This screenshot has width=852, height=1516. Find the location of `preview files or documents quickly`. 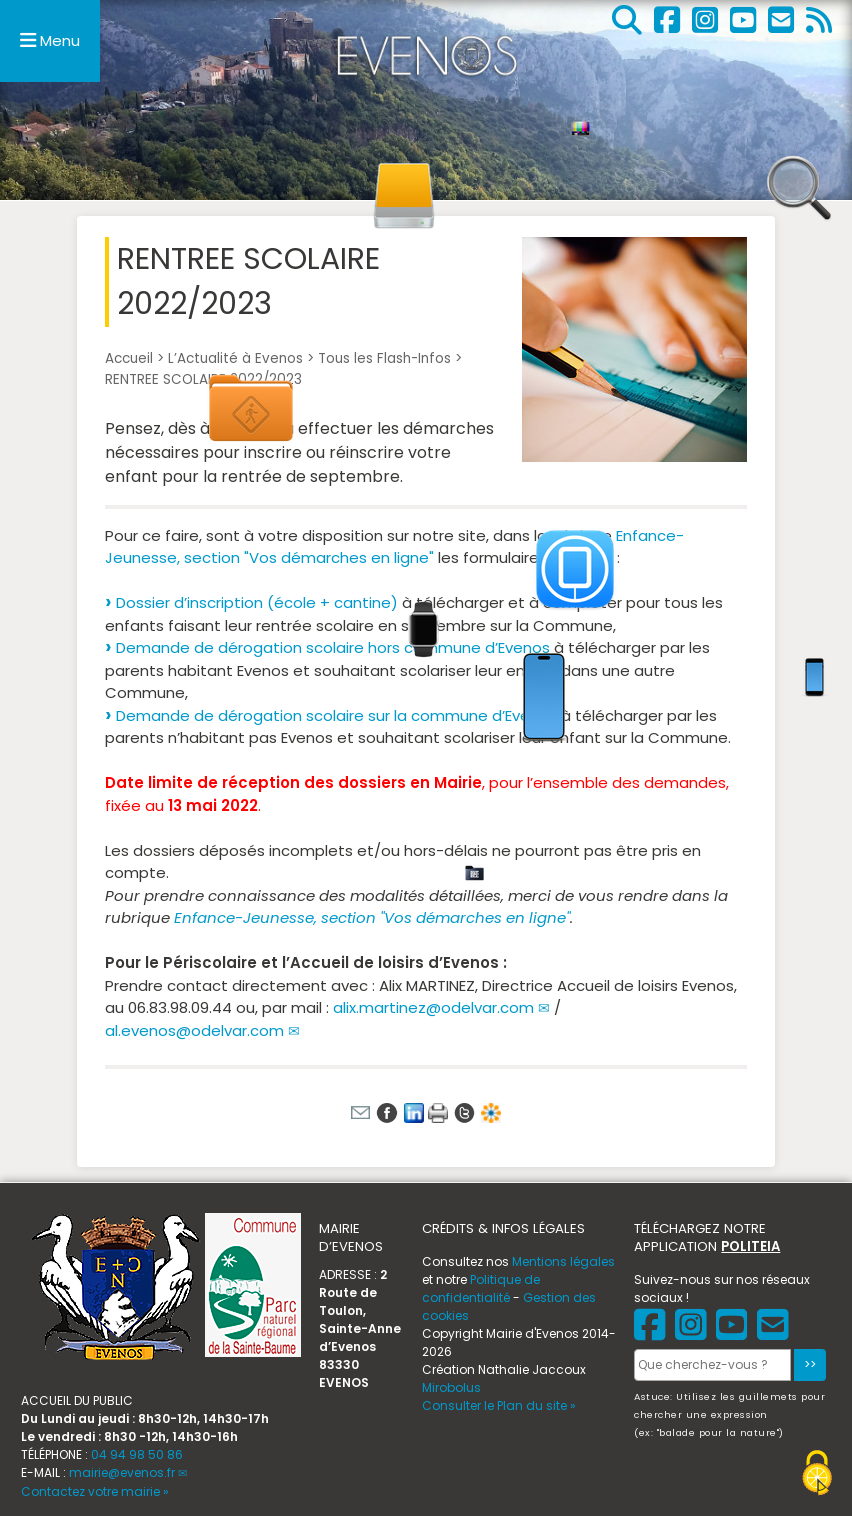

preview files or documents quickly is located at coordinates (575, 569).